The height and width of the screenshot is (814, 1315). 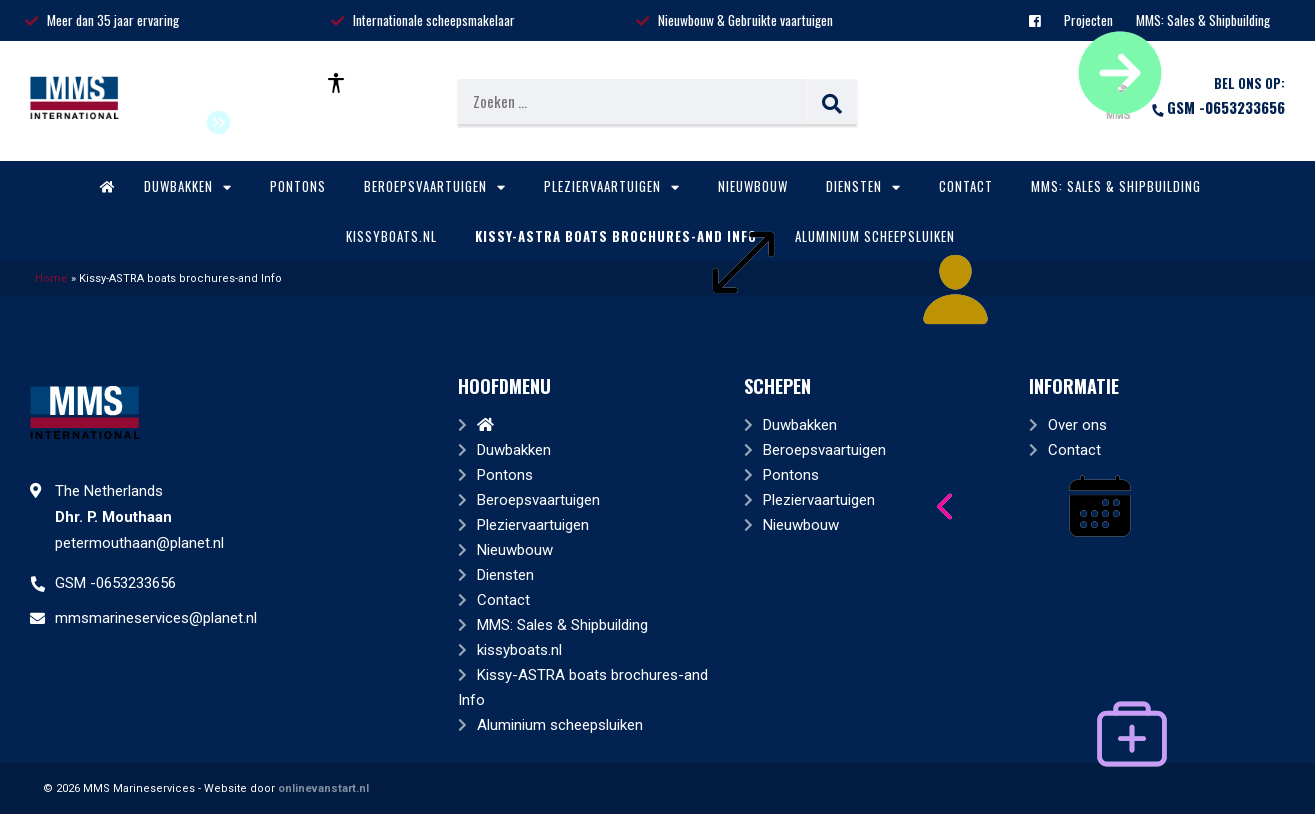 I want to click on go back to the previous screen, so click(x=944, y=506).